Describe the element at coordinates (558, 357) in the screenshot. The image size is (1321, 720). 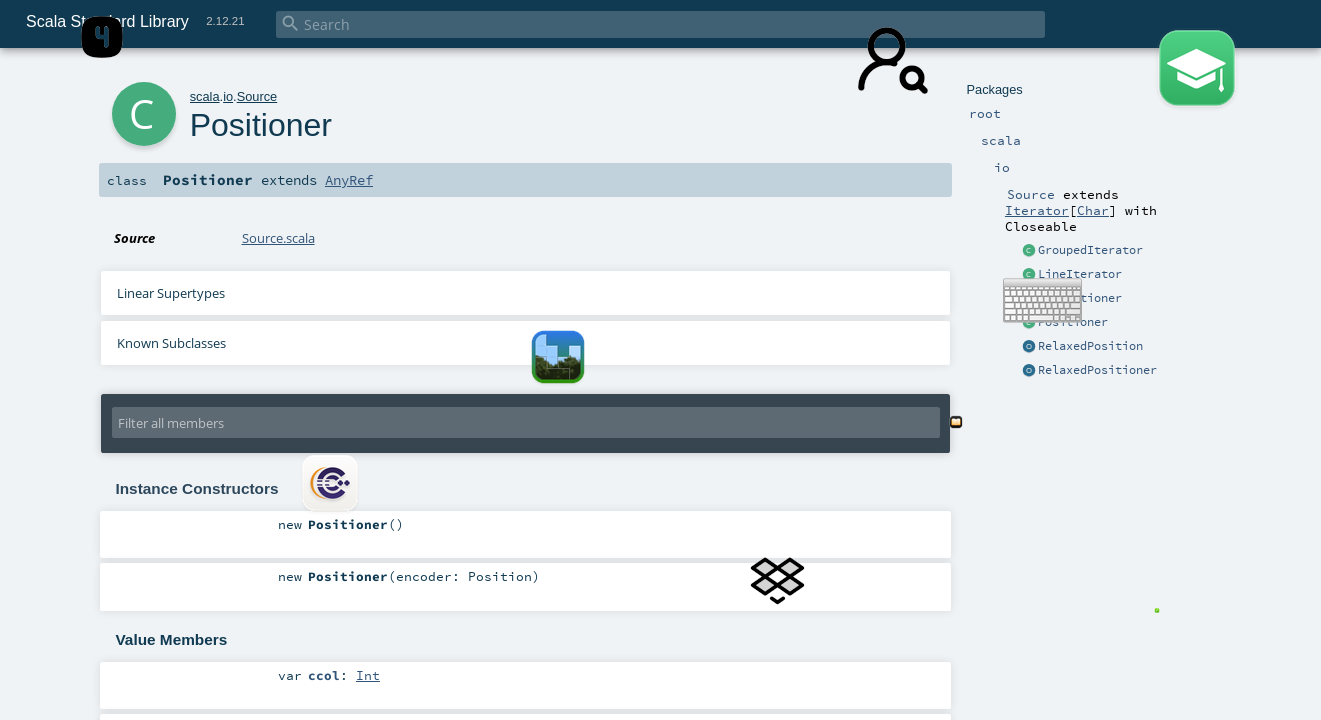
I see `open tetzle jigsaw puzzle game` at that location.